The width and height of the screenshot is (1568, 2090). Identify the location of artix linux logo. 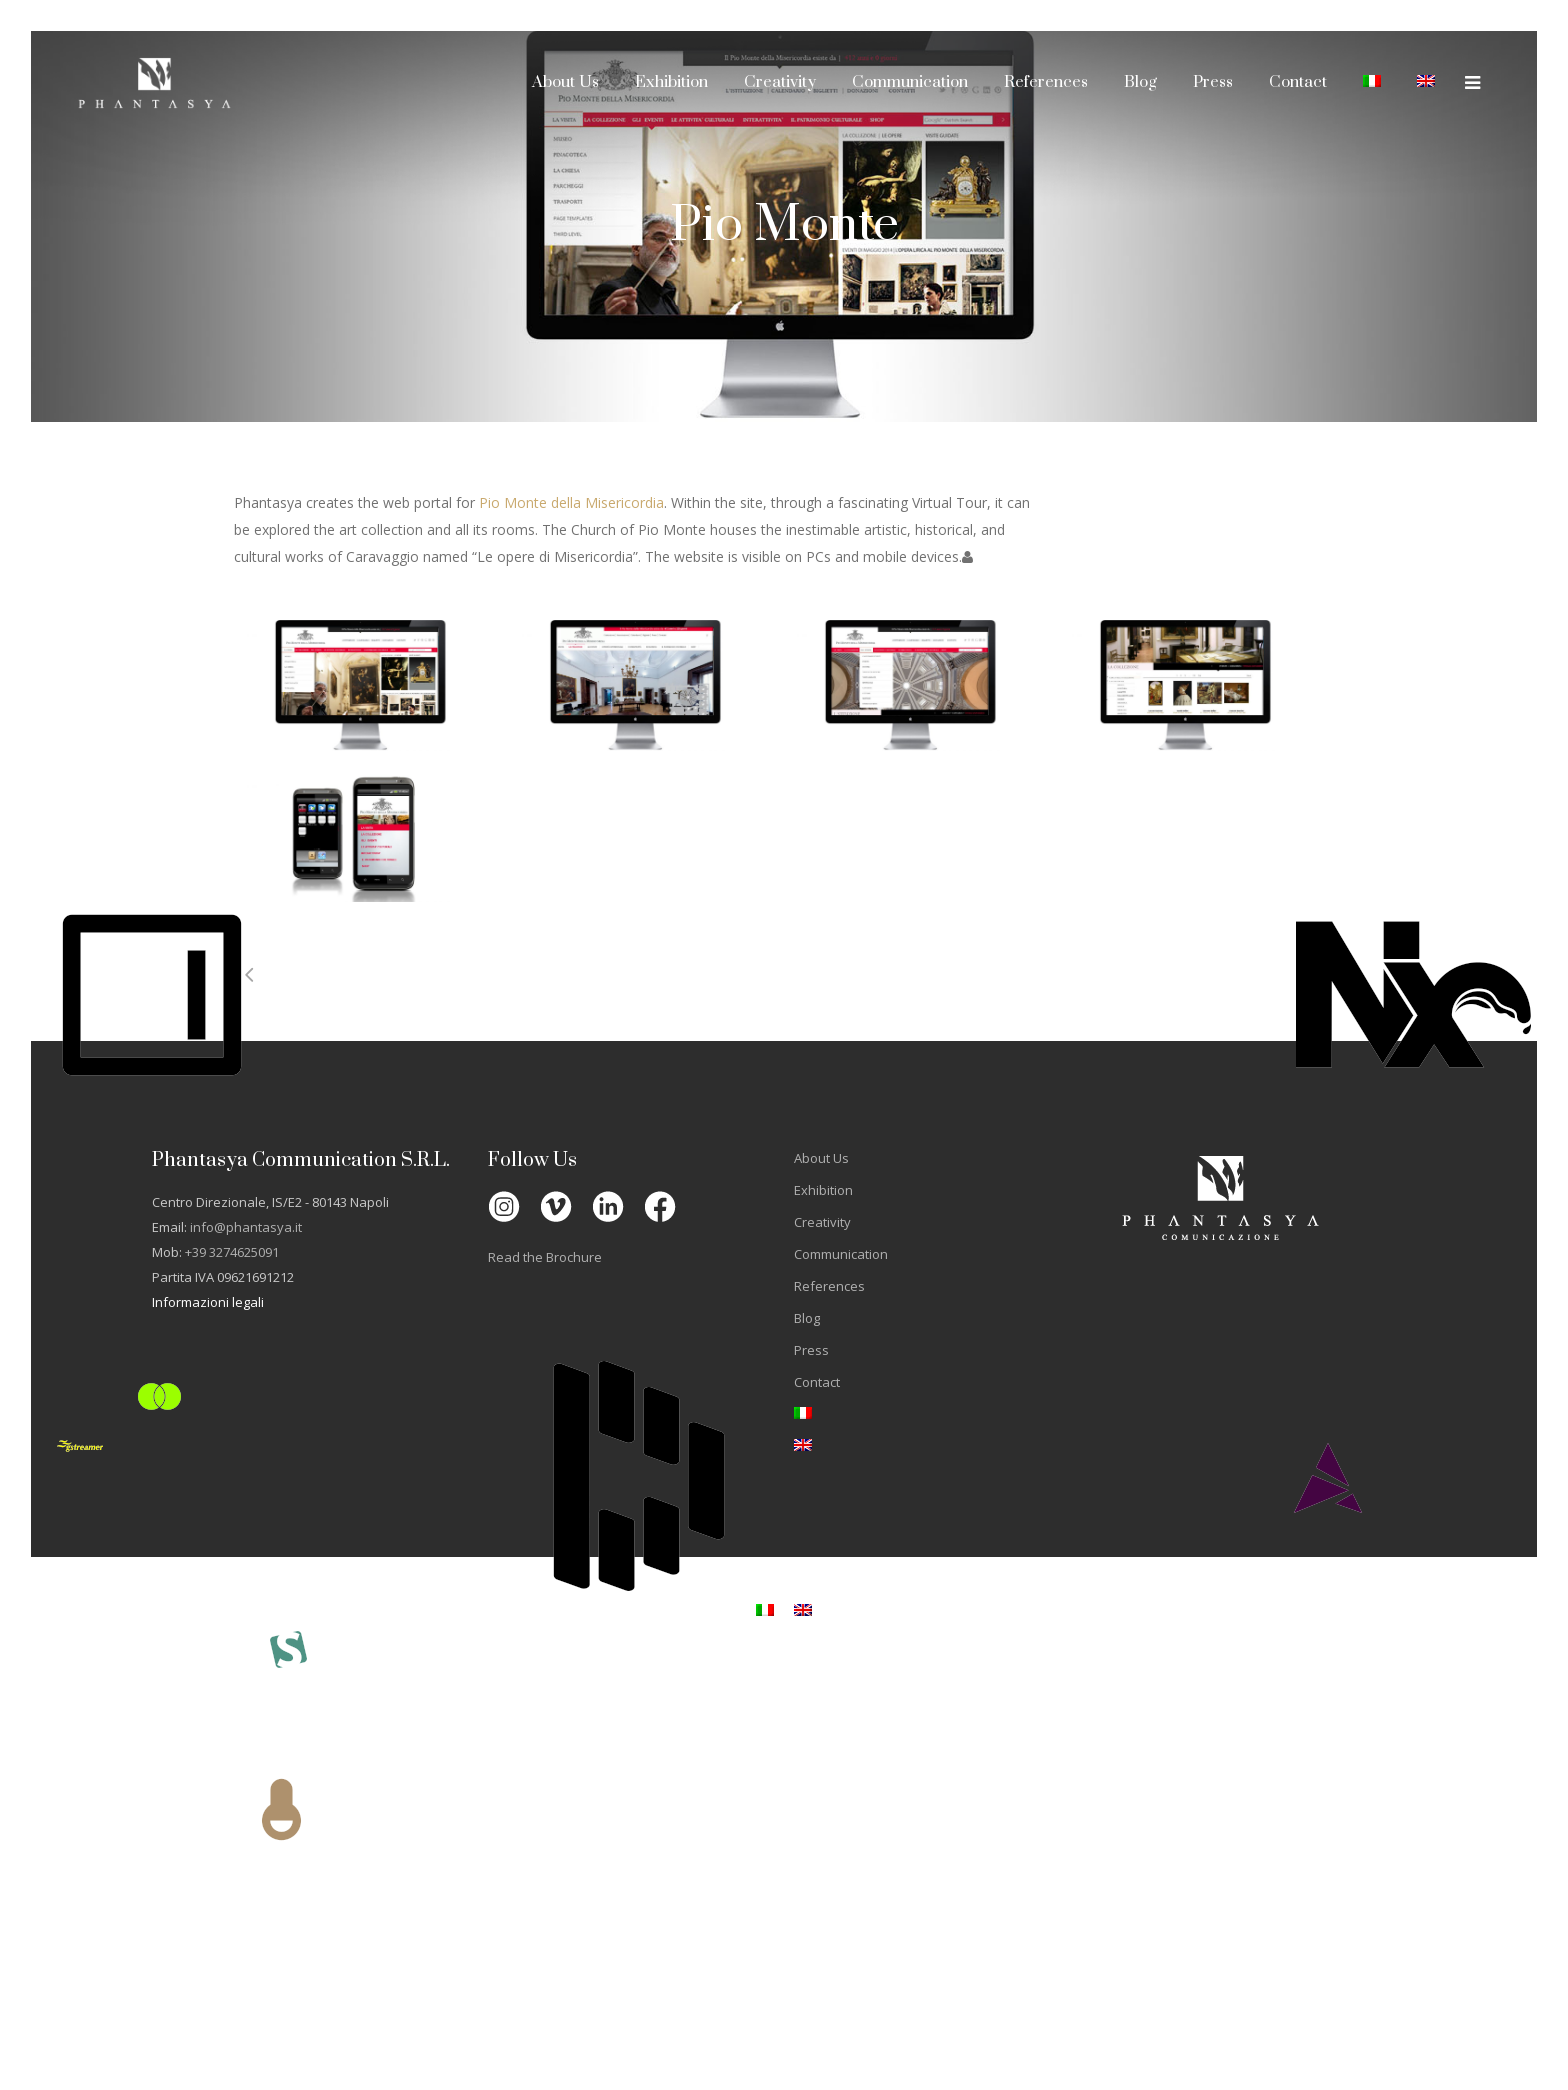
(1328, 1478).